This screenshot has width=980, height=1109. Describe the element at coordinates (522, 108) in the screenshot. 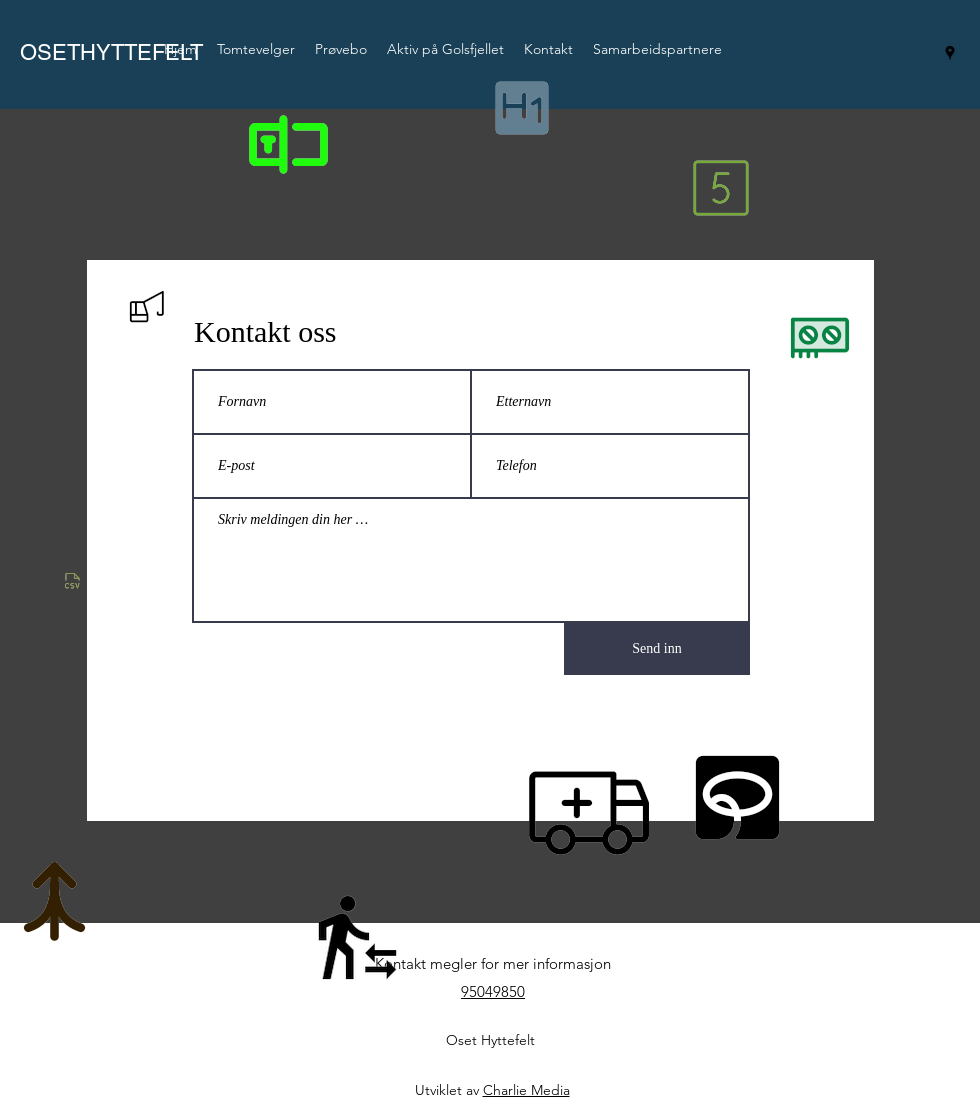

I see `format text as heading level 1` at that location.